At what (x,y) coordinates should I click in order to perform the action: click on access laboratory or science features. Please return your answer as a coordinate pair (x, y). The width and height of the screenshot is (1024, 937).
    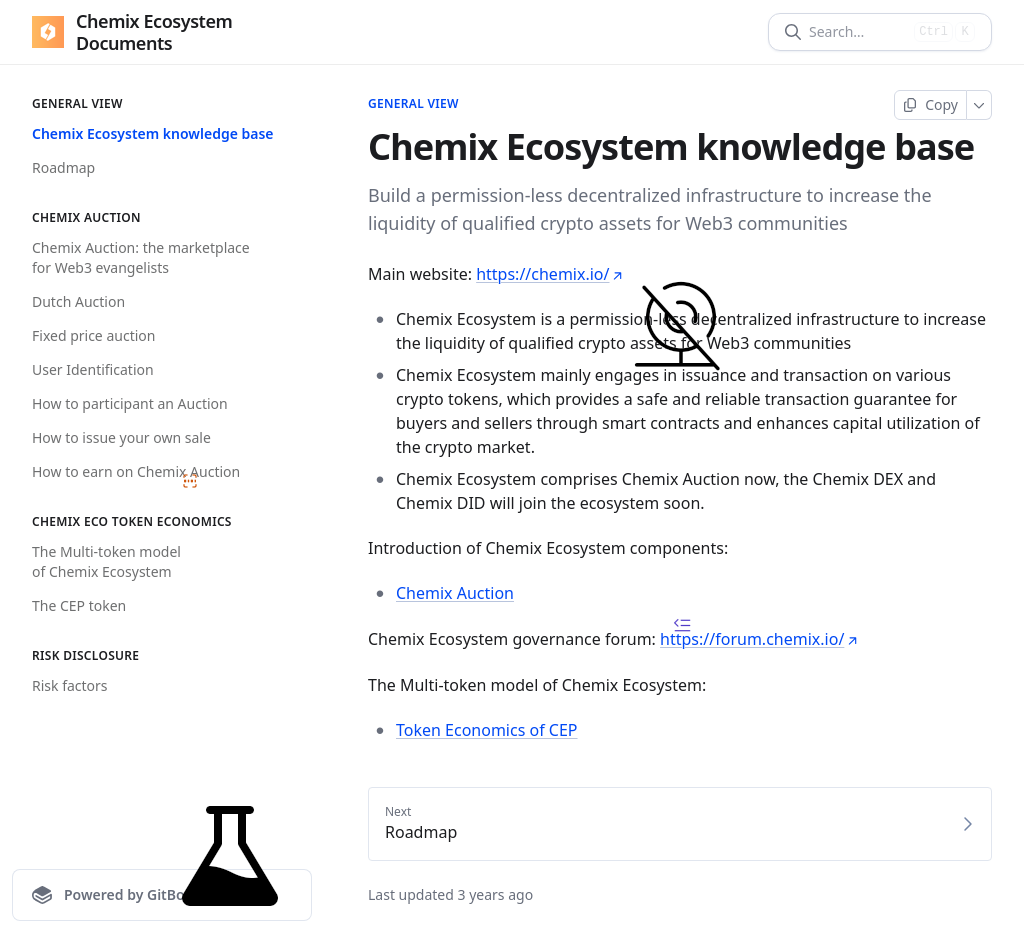
    Looking at the image, I should click on (230, 858).